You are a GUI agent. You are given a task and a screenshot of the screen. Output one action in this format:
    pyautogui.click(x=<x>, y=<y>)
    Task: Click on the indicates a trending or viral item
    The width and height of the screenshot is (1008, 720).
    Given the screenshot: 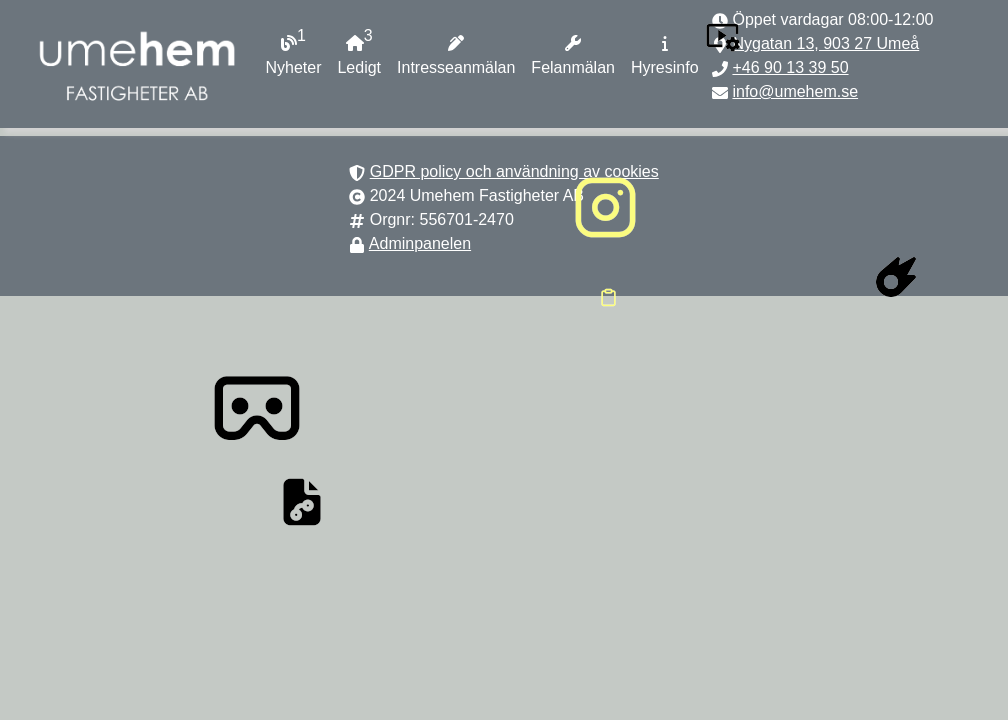 What is the action you would take?
    pyautogui.click(x=896, y=277)
    